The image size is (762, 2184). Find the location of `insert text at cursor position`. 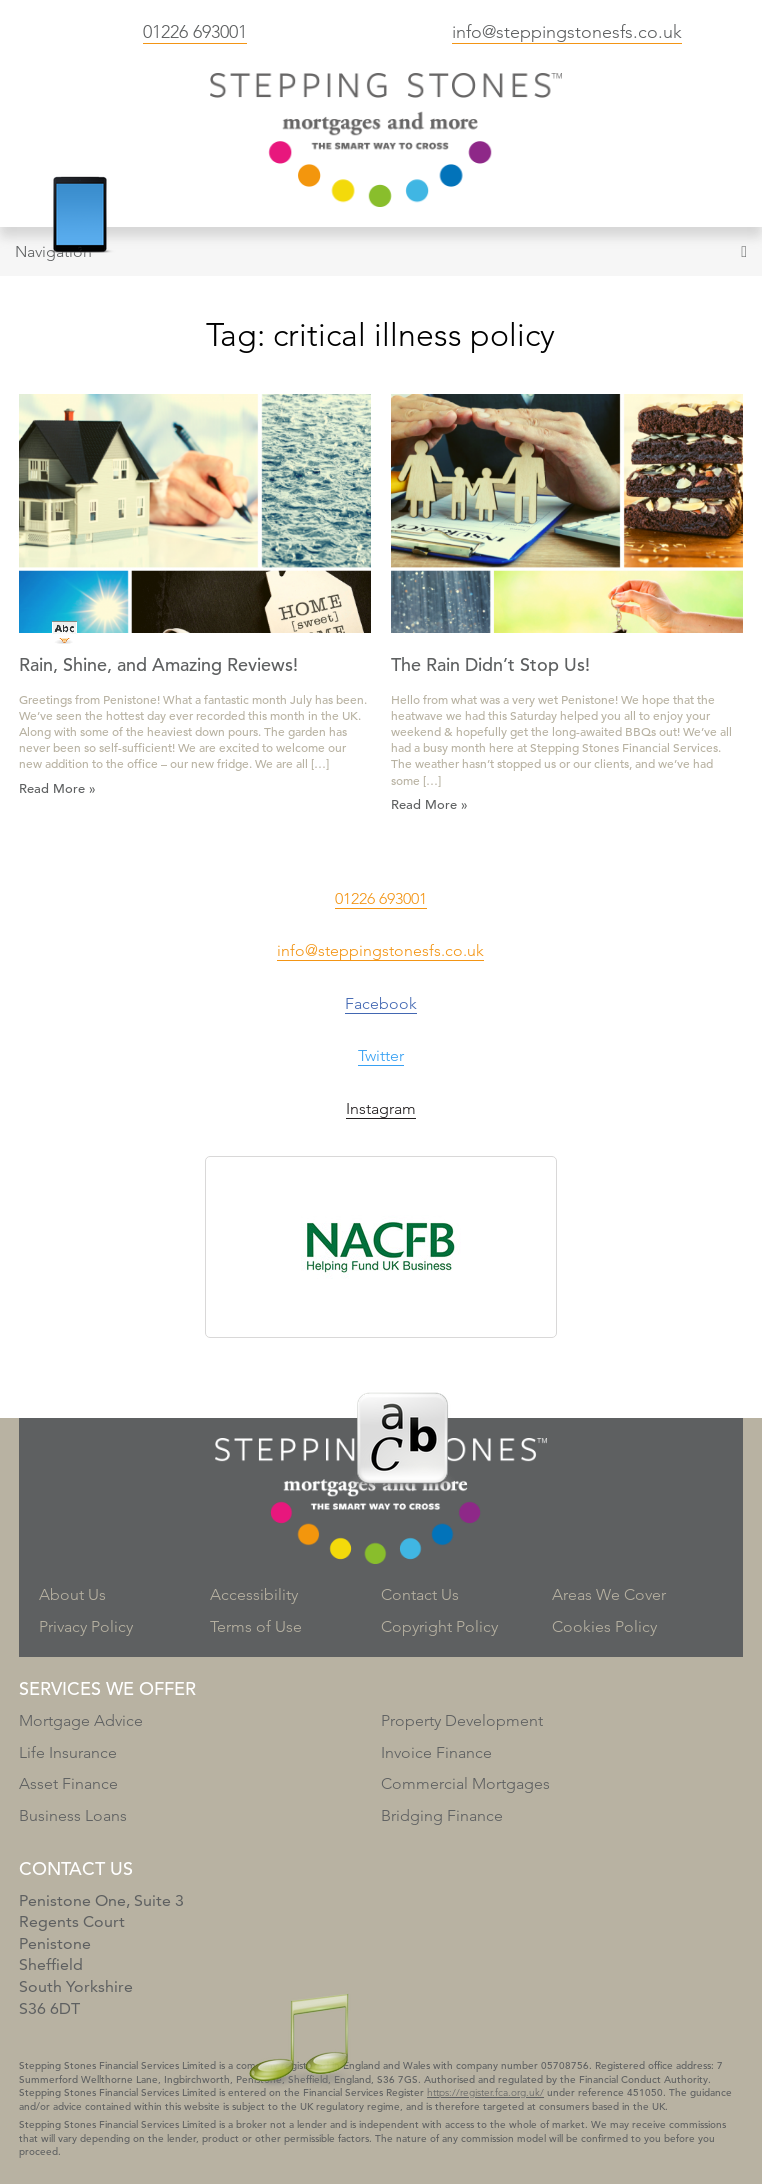

insert text at cursor position is located at coordinates (64, 631).